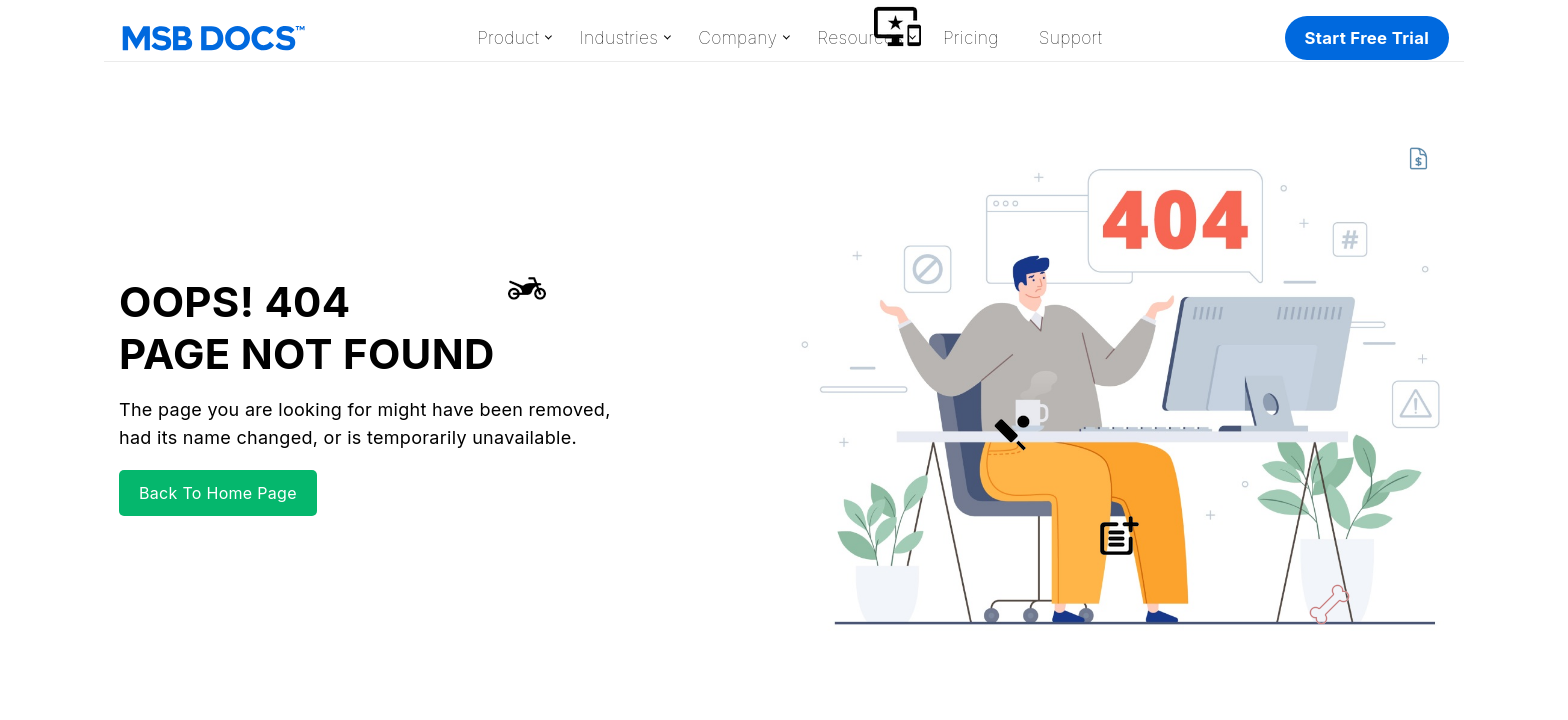 The image size is (1568, 720). What do you see at coordinates (1118, 536) in the screenshot?
I see `create a new post or document` at bounding box center [1118, 536].